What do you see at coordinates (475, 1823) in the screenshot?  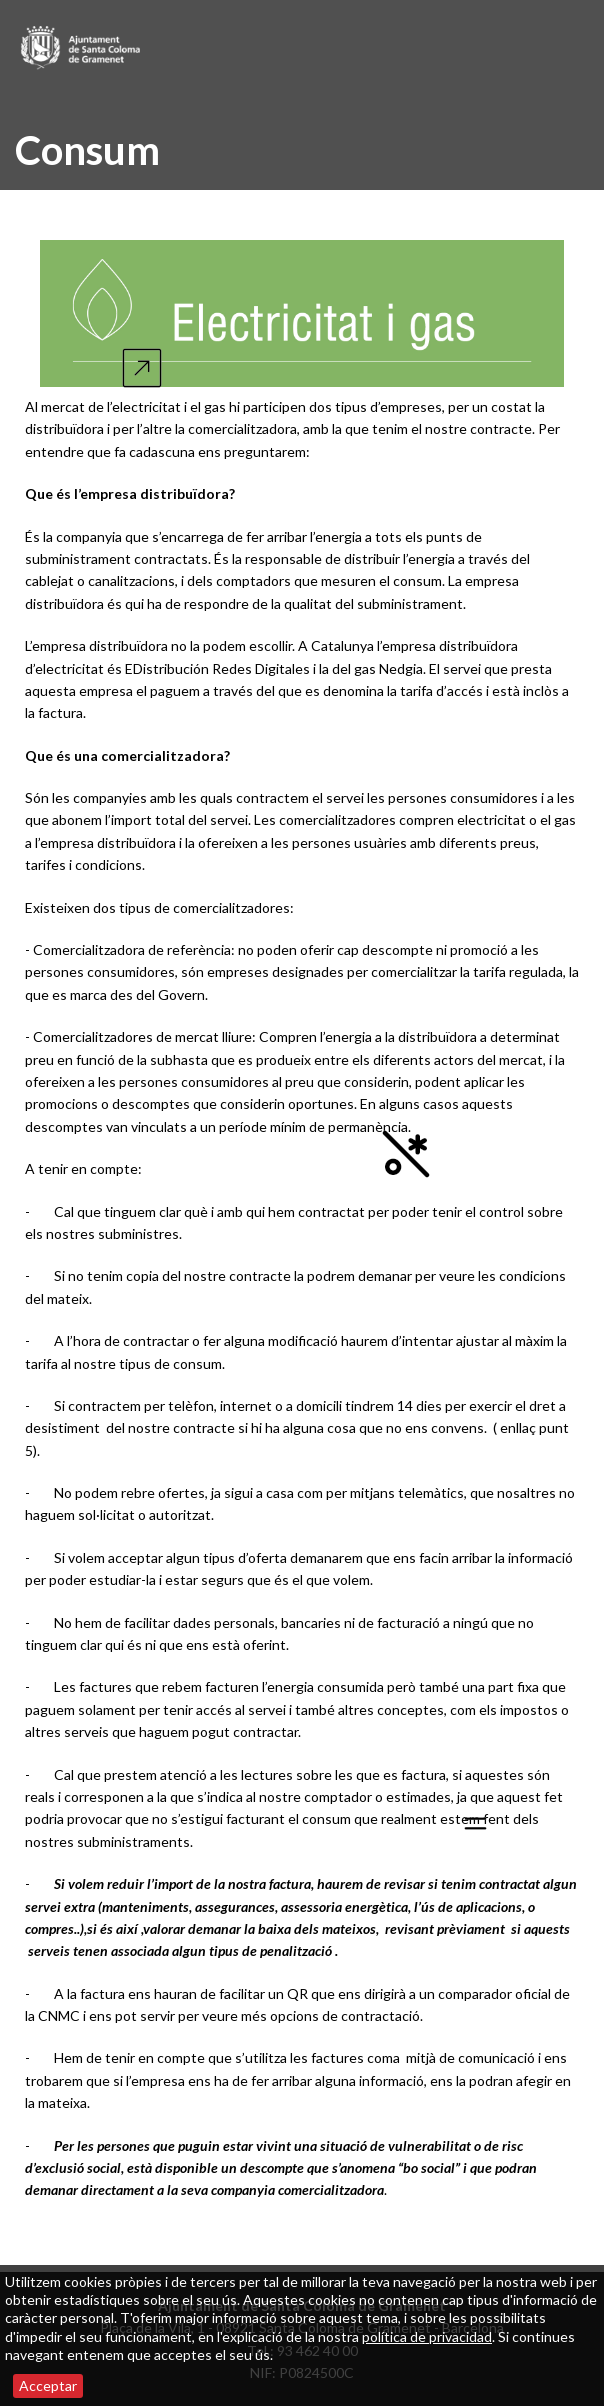 I see `open navigation menu` at bounding box center [475, 1823].